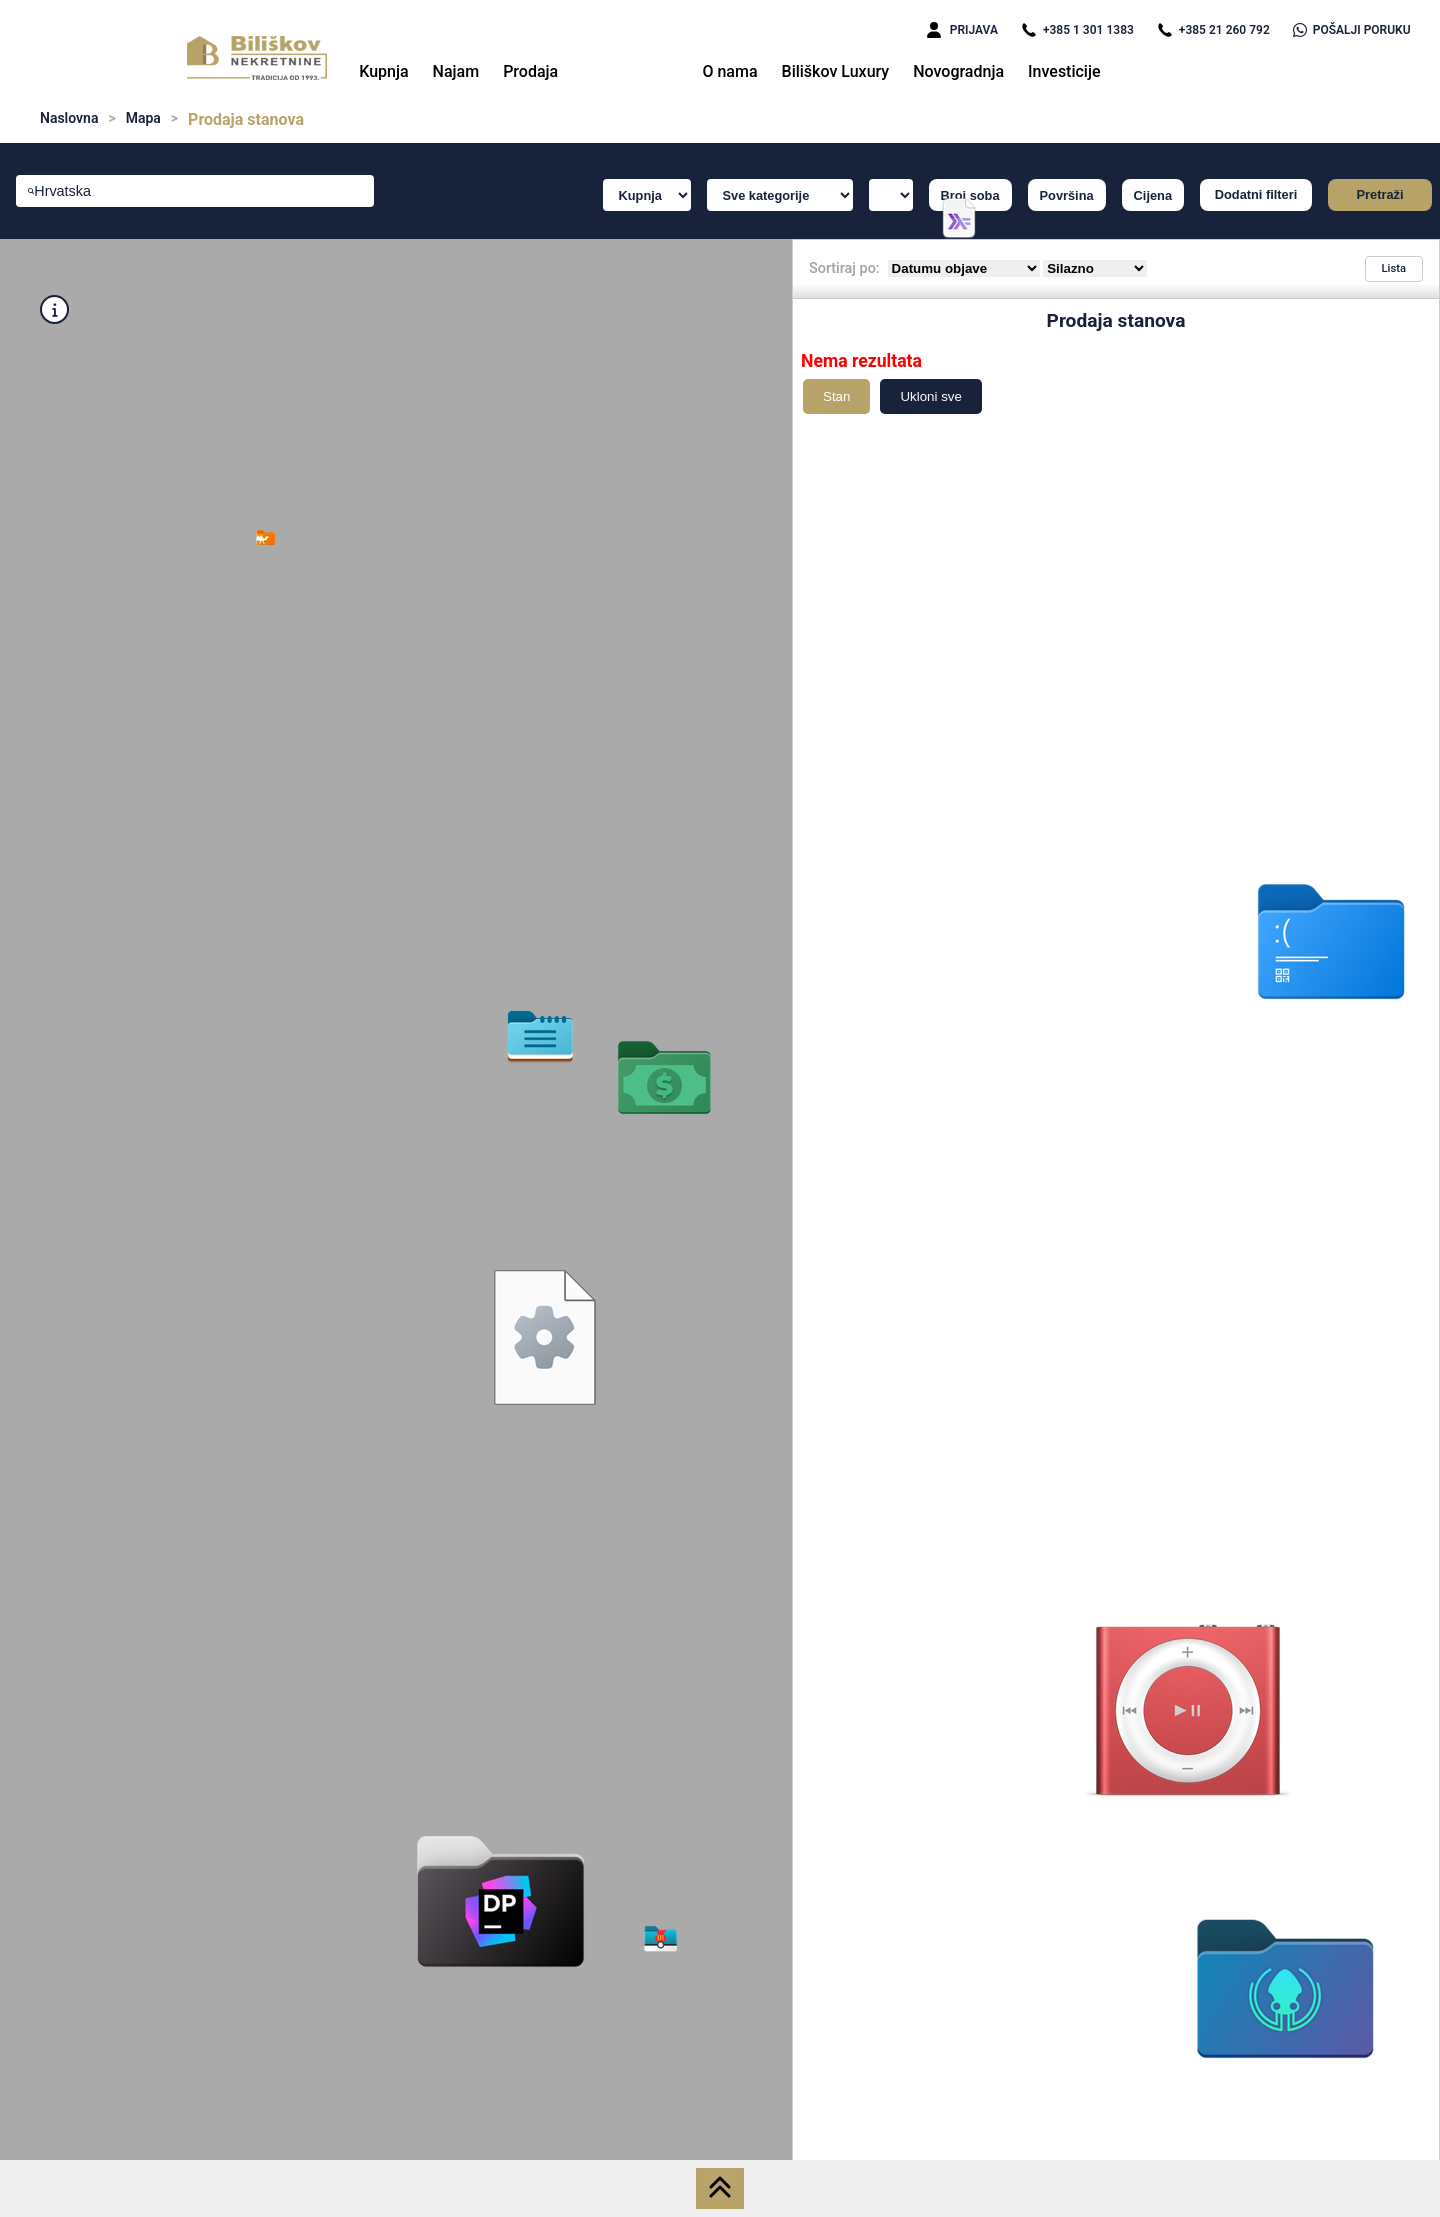  Describe the element at coordinates (1330, 945) in the screenshot. I see `folder containing system crash logs or error reports` at that location.